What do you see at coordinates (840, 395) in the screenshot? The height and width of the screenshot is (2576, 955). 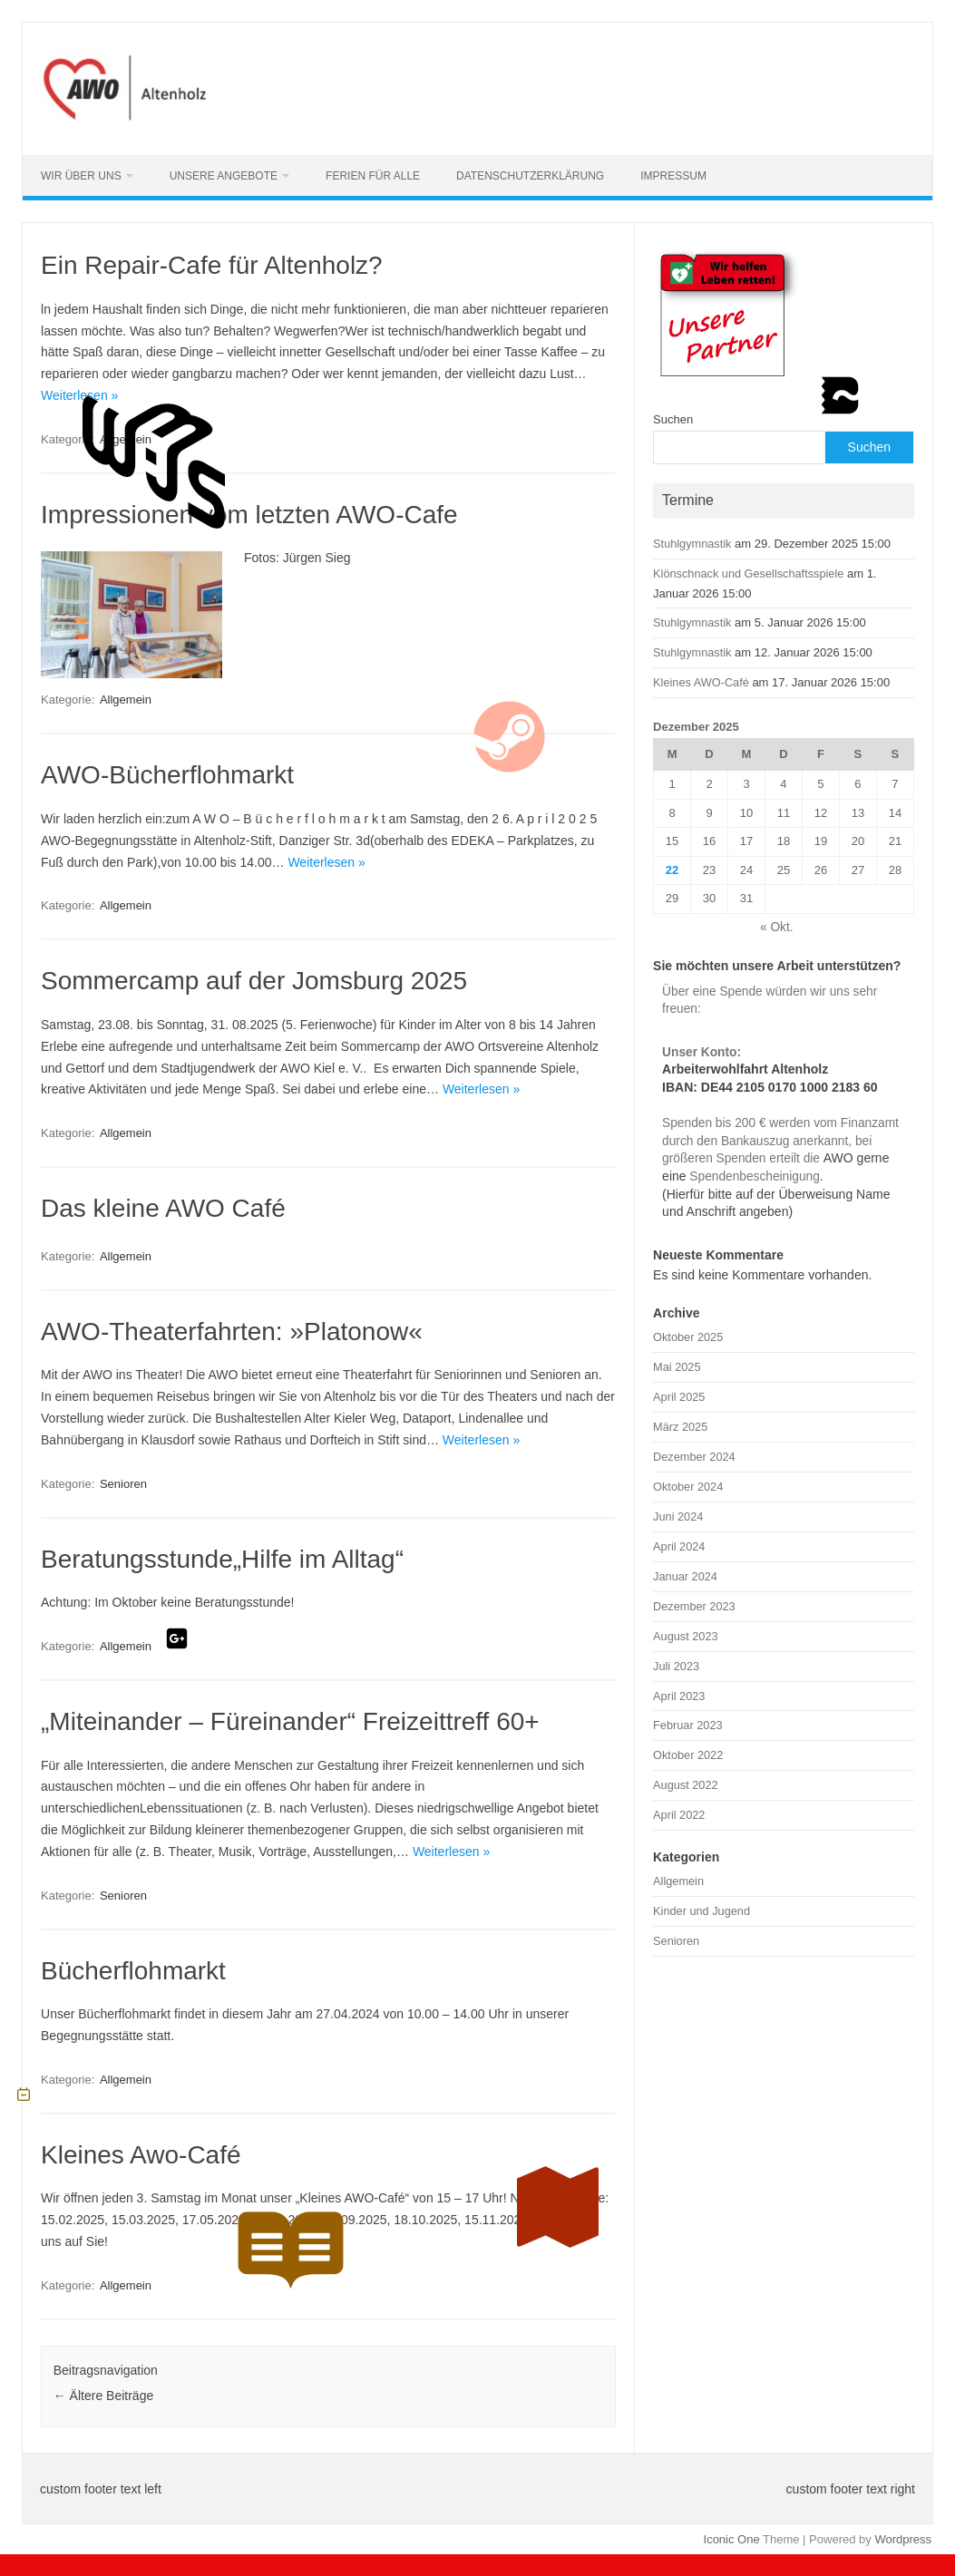 I see `Stubber app or service logo` at bounding box center [840, 395].